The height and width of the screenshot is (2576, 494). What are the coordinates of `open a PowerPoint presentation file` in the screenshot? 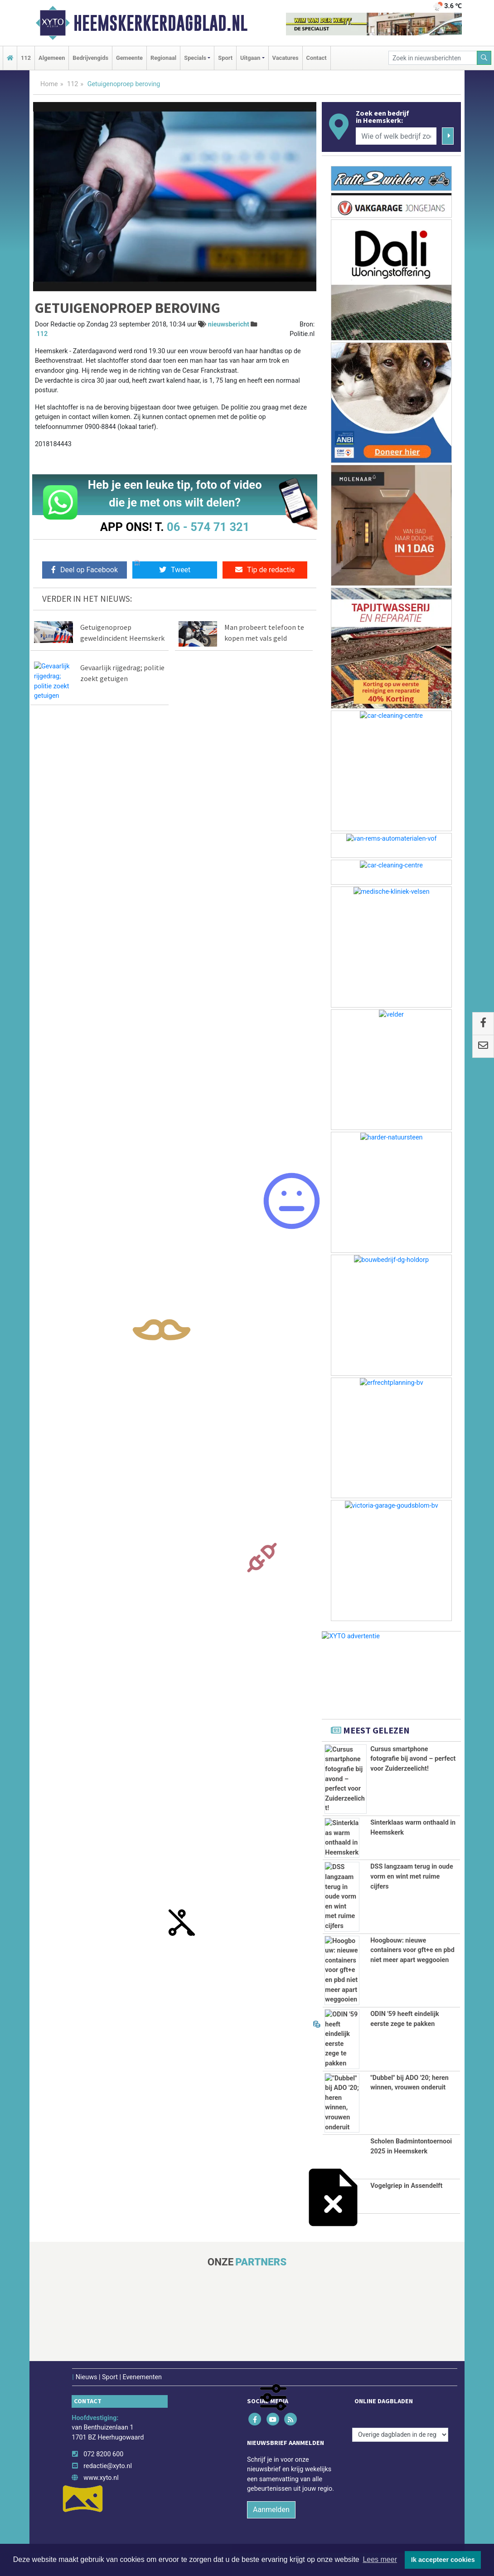 It's located at (137, 563).